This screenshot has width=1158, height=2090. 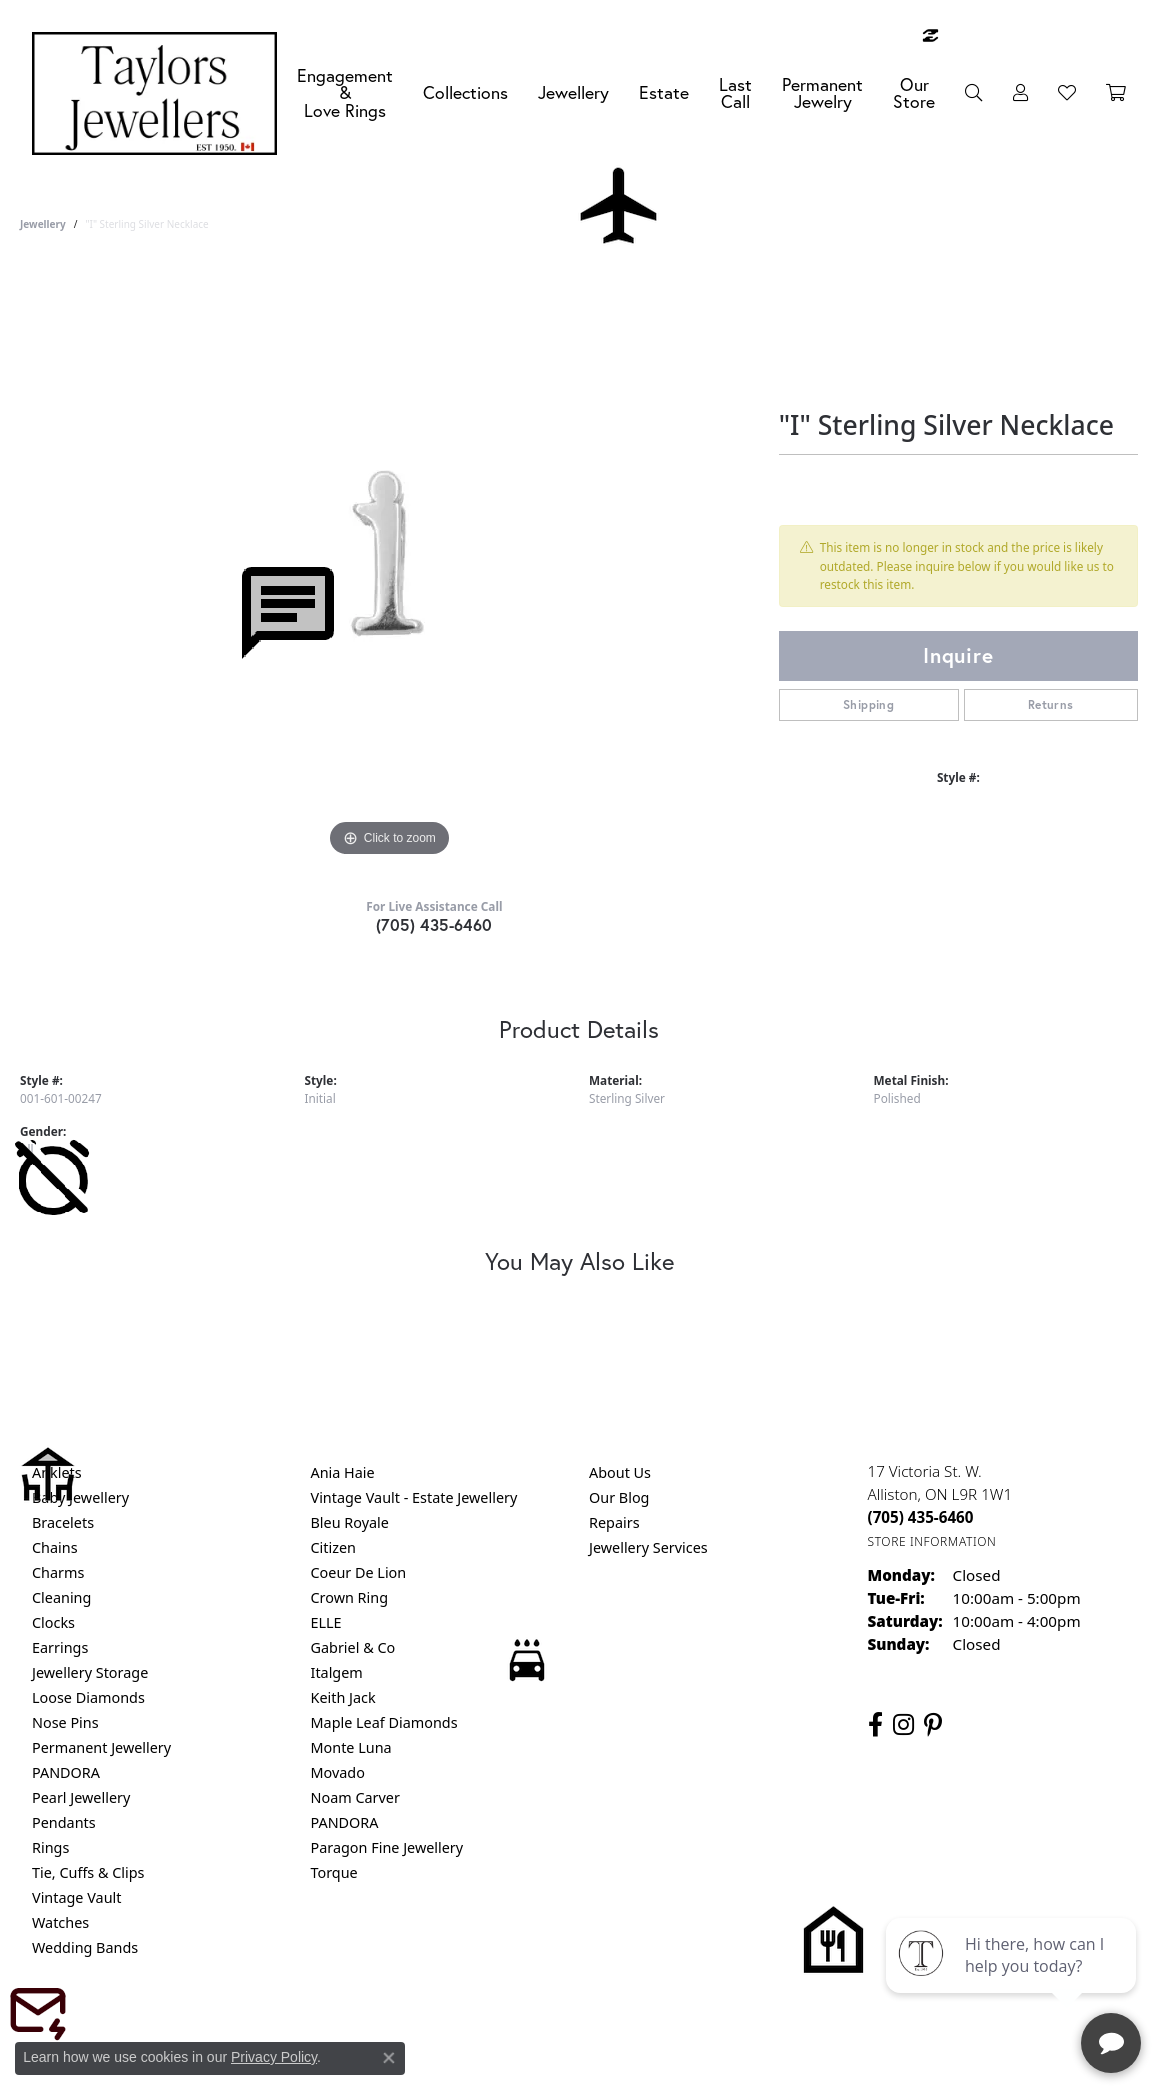 What do you see at coordinates (527, 1660) in the screenshot?
I see `find nearby car wash locations` at bounding box center [527, 1660].